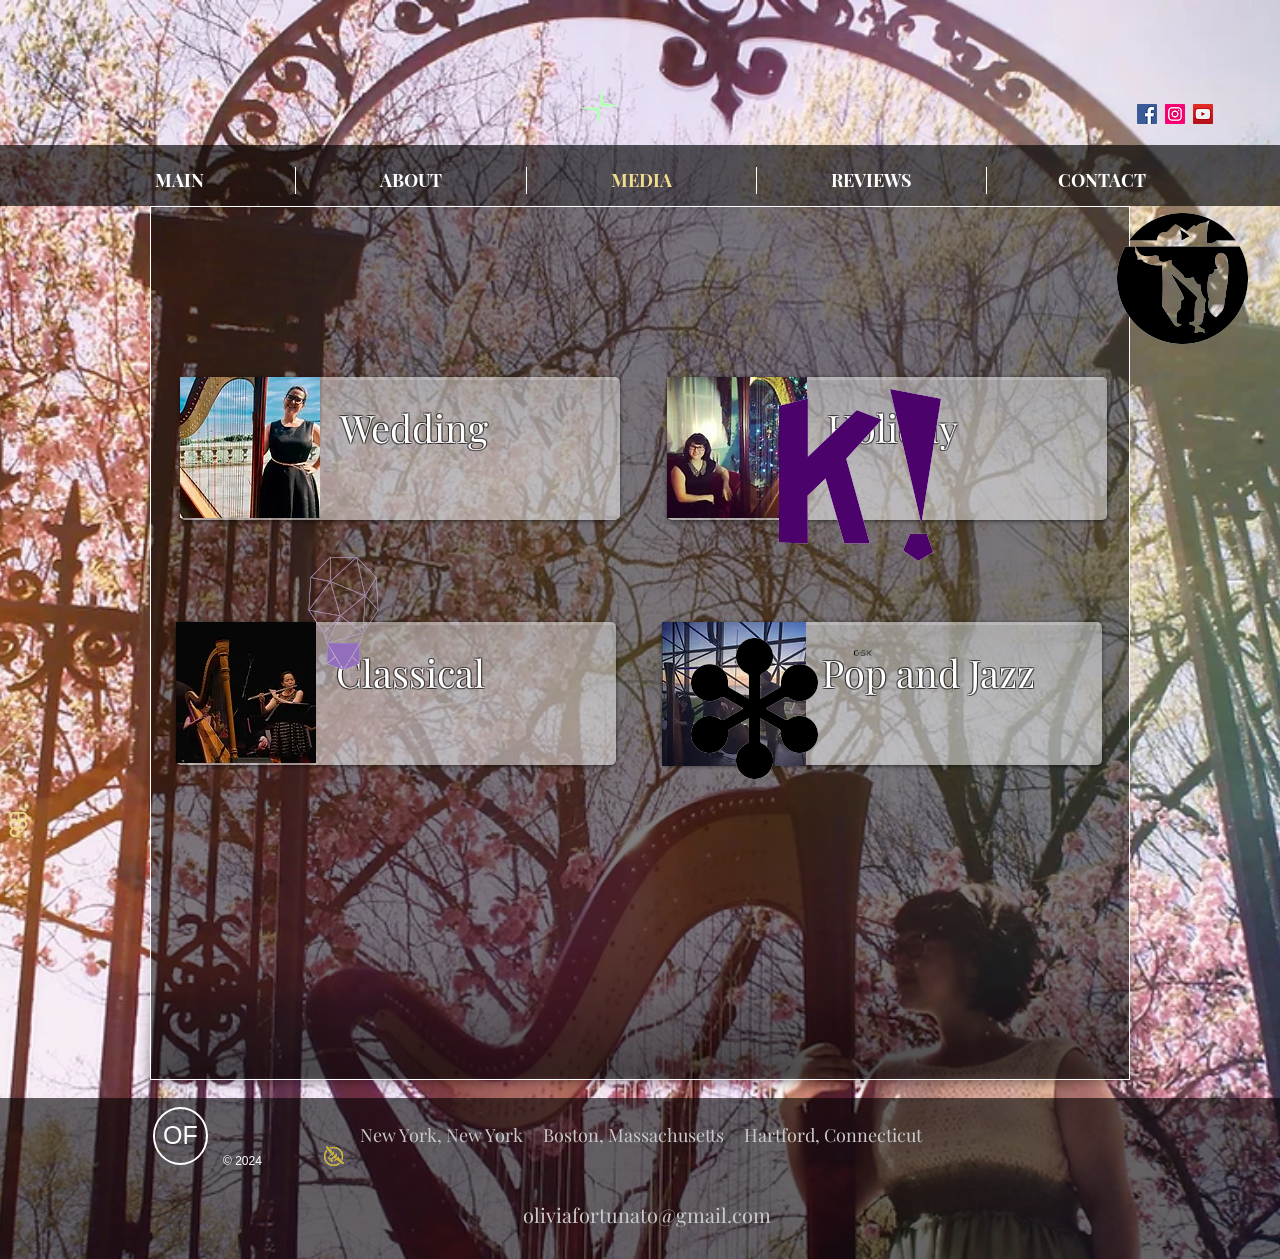 This screenshot has height=1259, width=1280. What do you see at coordinates (18, 824) in the screenshot?
I see `open Figma design file` at bounding box center [18, 824].